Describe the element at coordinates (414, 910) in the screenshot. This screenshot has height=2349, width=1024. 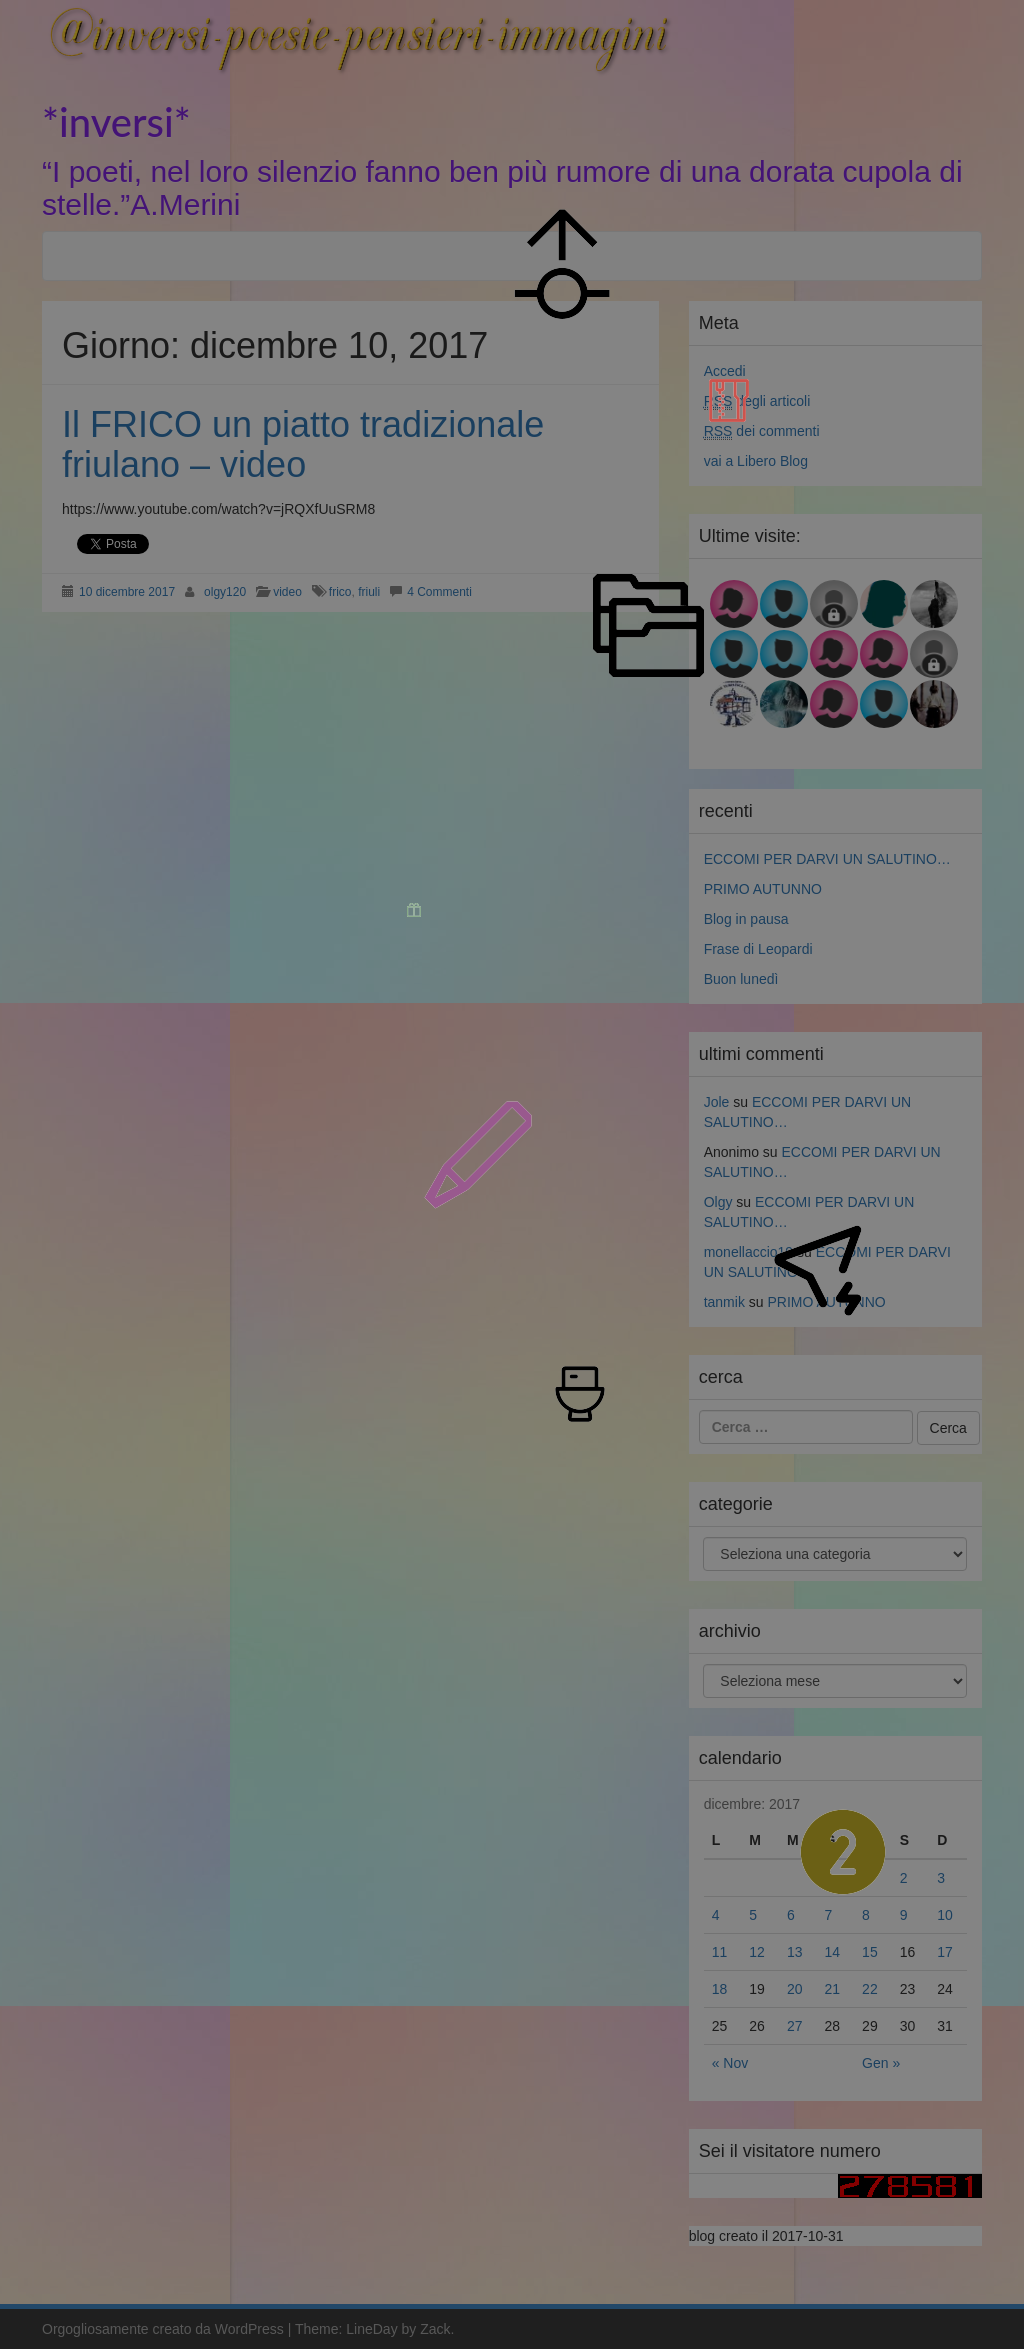
I see `access gifts or rewards` at that location.